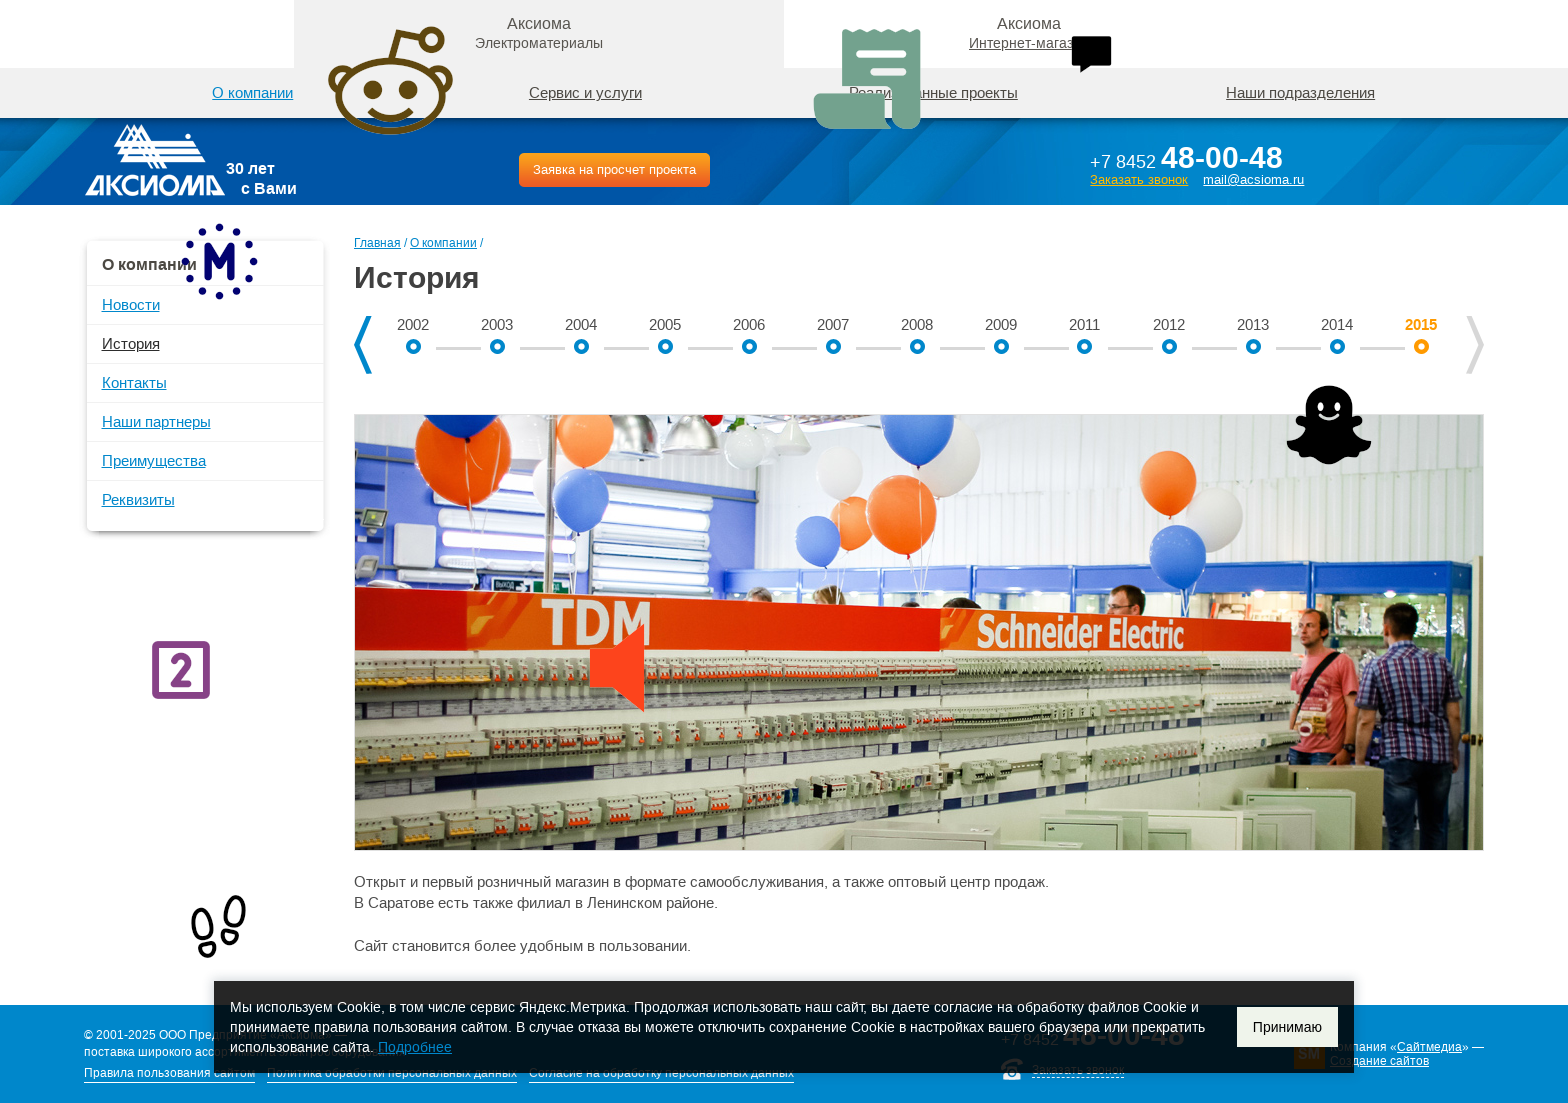 The width and height of the screenshot is (1568, 1103). I want to click on track your steps or walking activity, so click(218, 926).